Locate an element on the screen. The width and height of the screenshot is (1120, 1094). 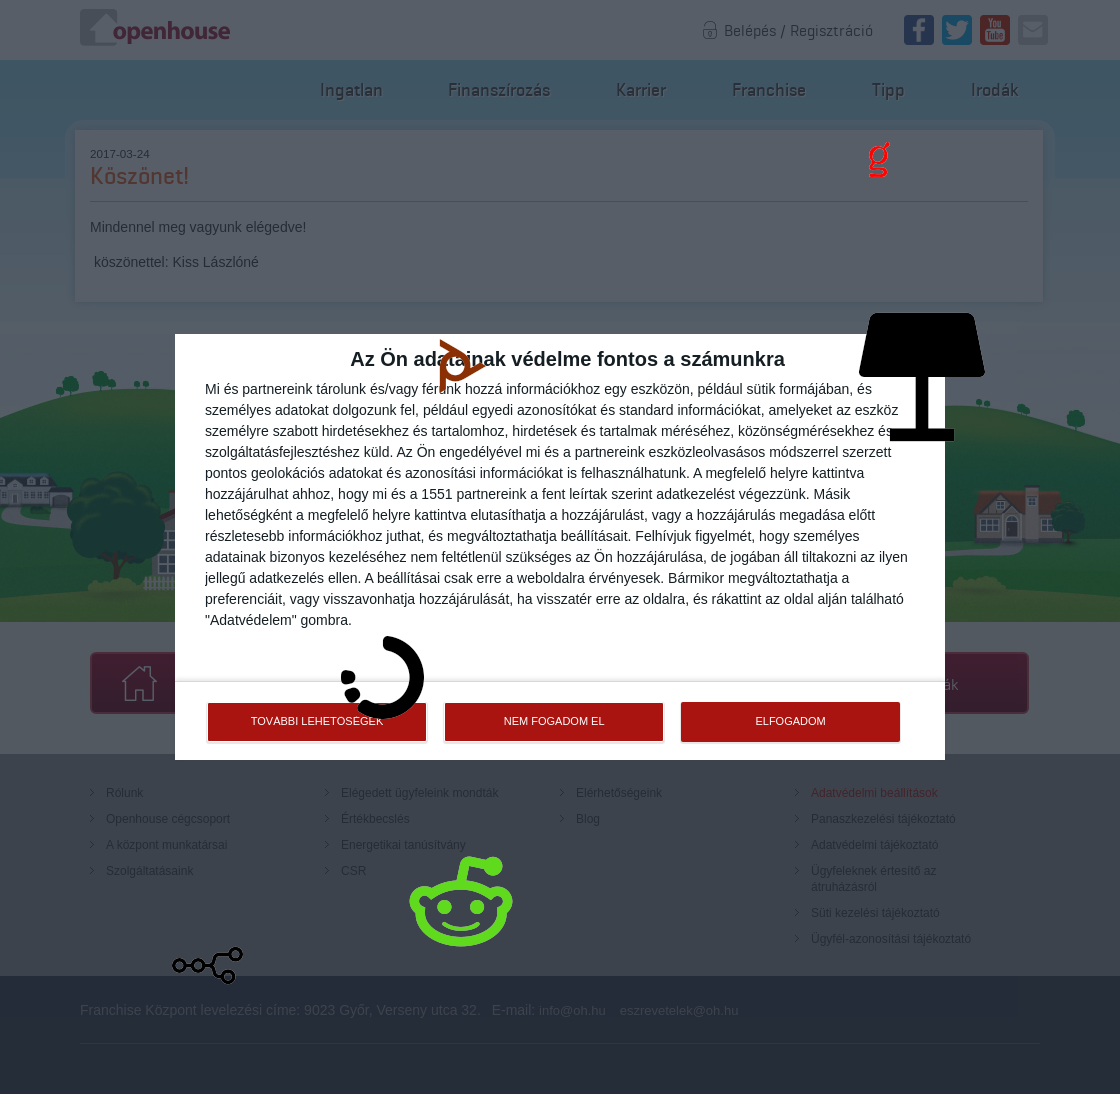
poly brand logo is located at coordinates (463, 366).